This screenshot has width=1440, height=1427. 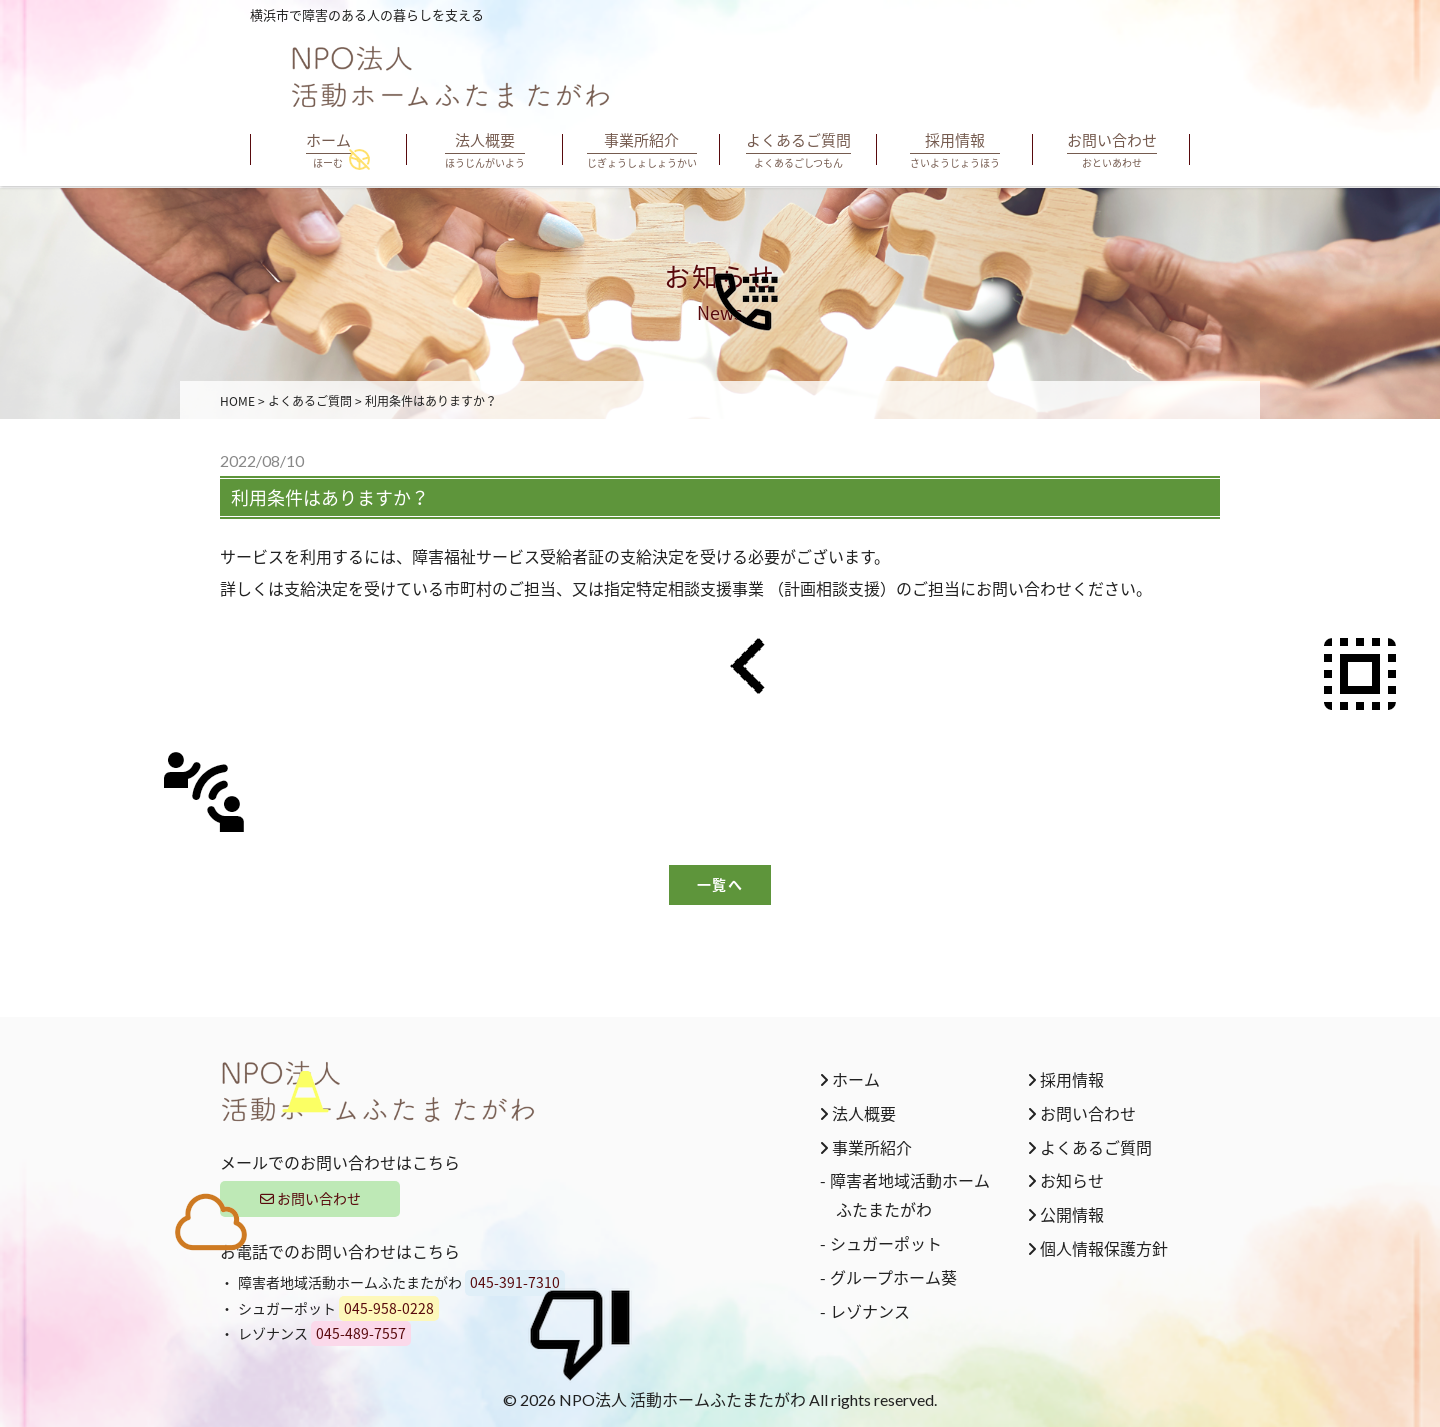 What do you see at coordinates (749, 666) in the screenshot?
I see `go back to the previous screen` at bounding box center [749, 666].